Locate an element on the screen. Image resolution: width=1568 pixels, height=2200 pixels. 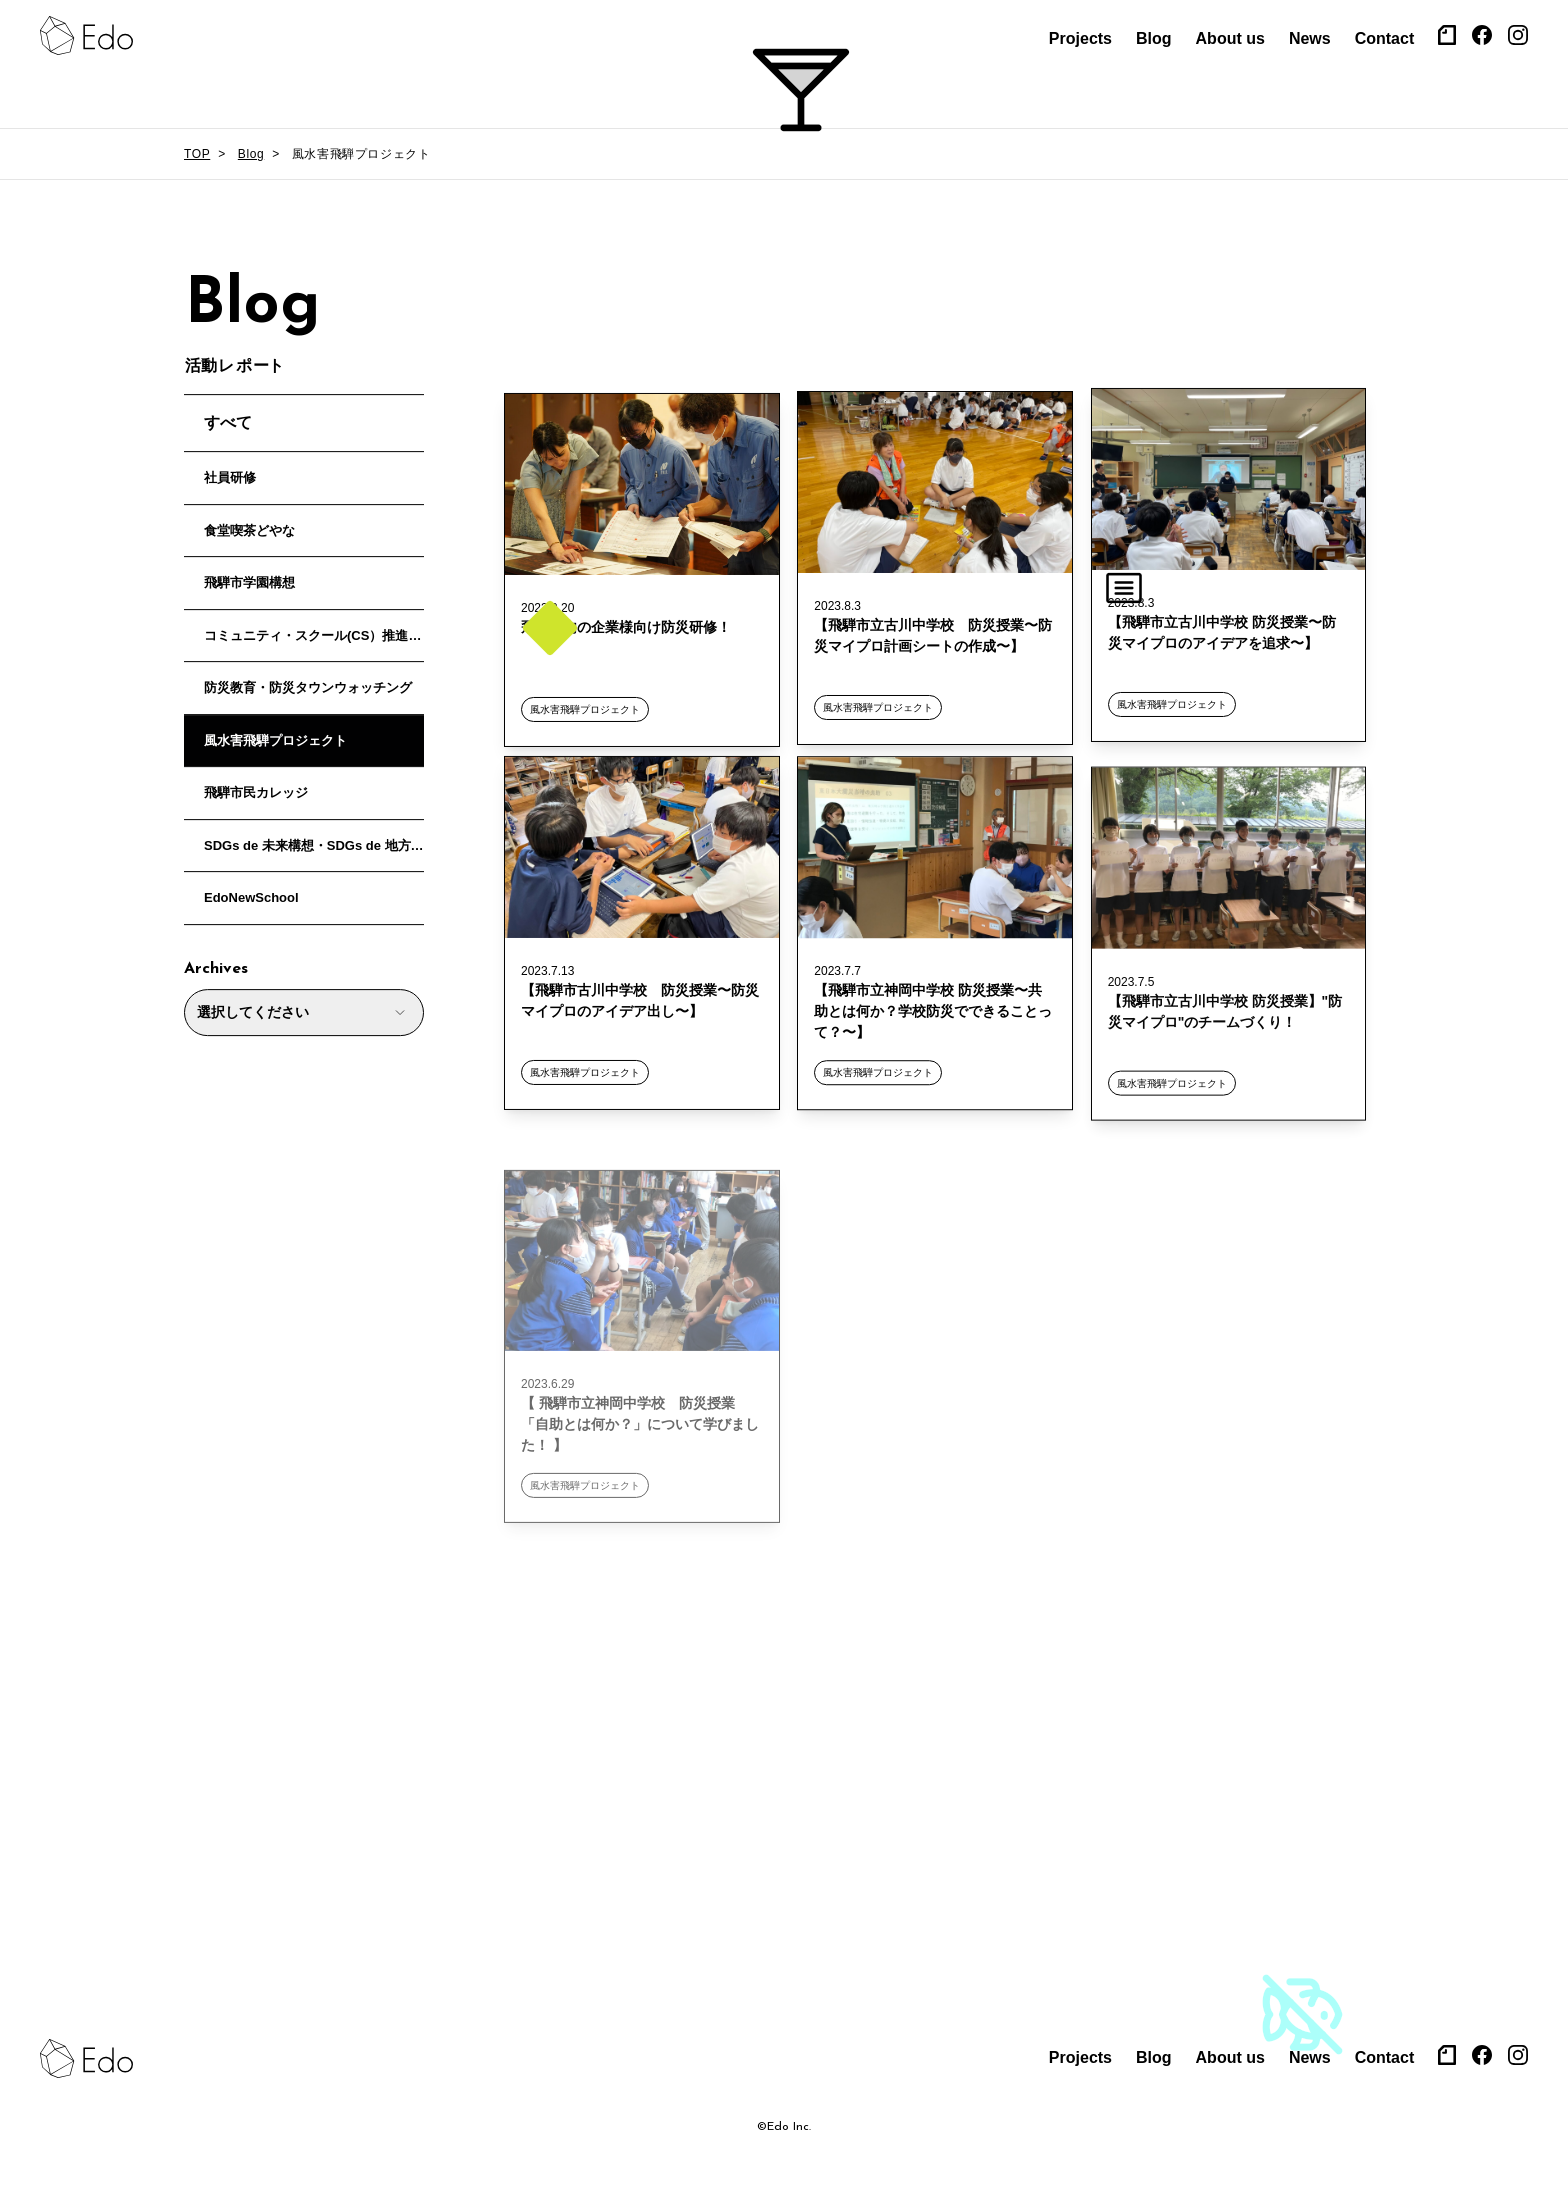
view article or document is located at coordinates (1124, 588).